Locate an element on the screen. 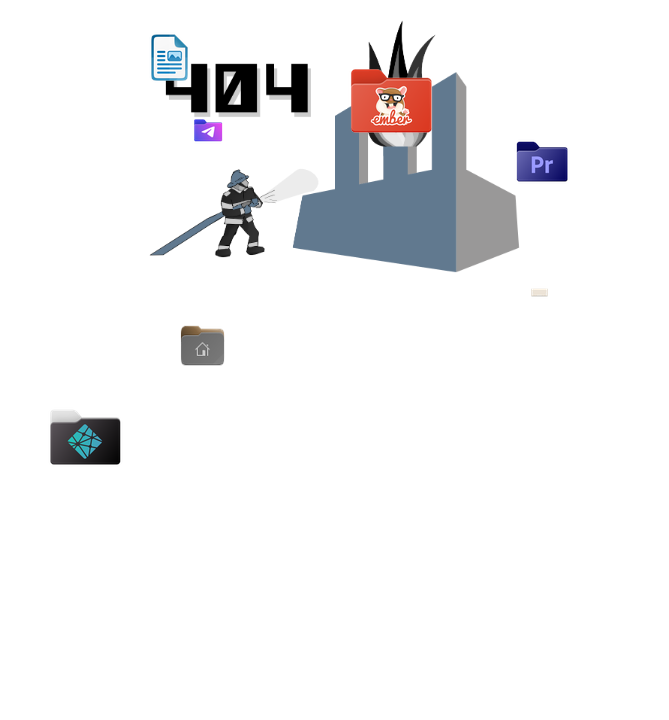 The height and width of the screenshot is (720, 669). bluetooth keyboard connected is located at coordinates (539, 292).